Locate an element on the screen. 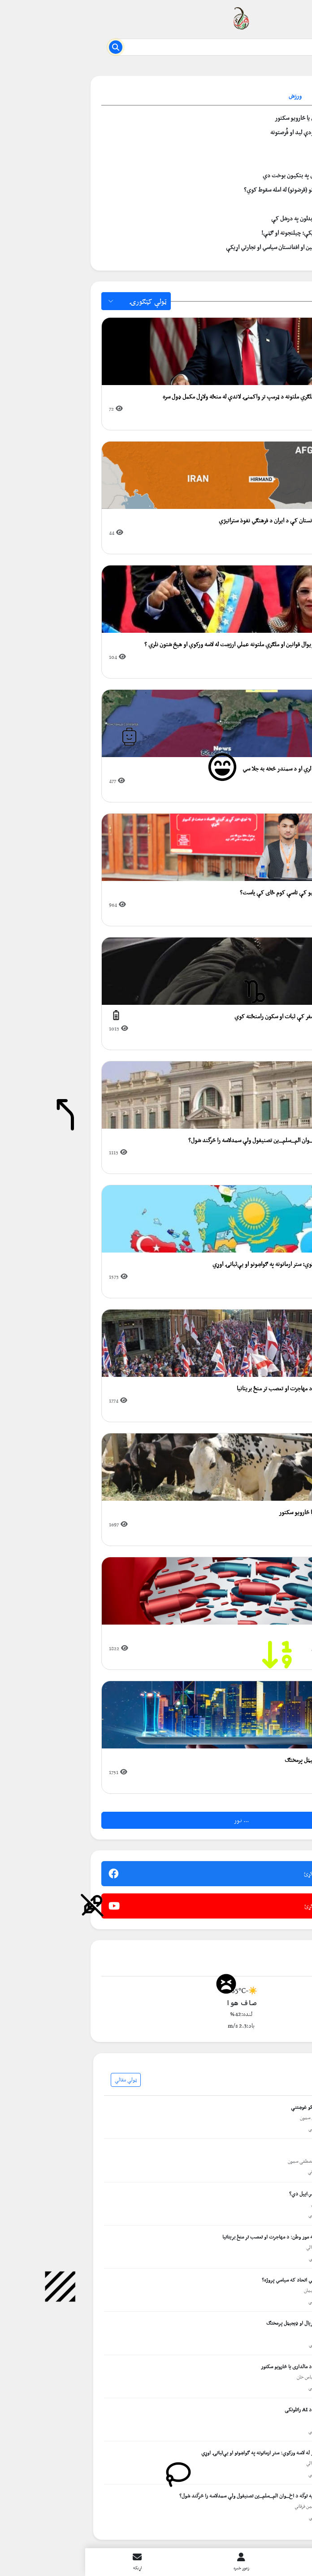  react with a laughing emoji is located at coordinates (222, 767).